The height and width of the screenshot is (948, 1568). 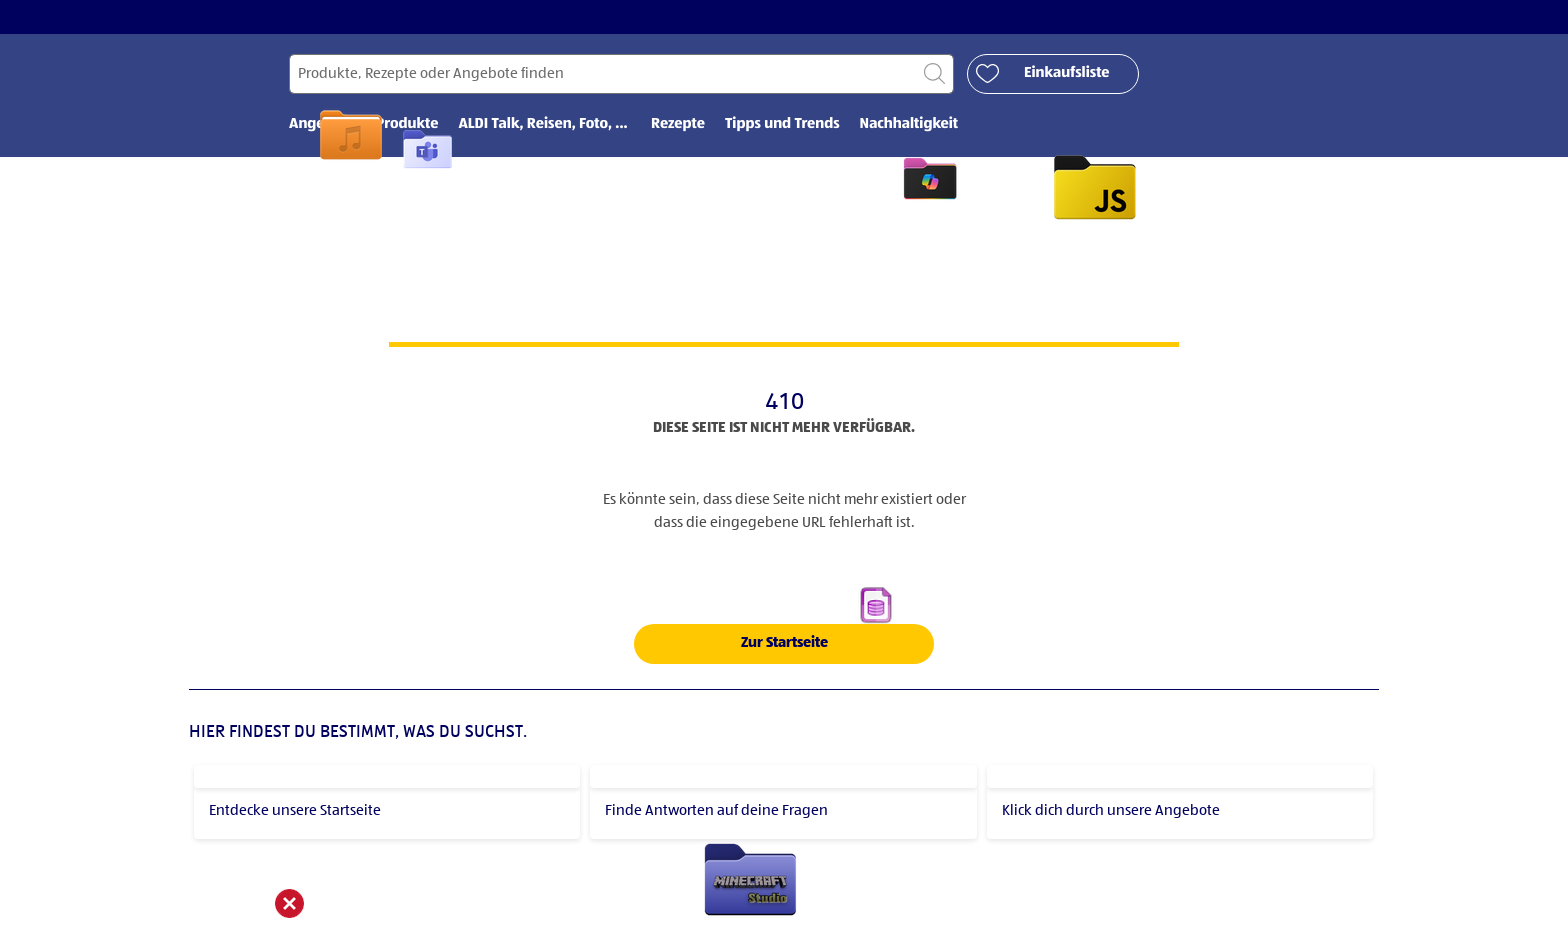 I want to click on cancel or close the current action, so click(x=289, y=903).